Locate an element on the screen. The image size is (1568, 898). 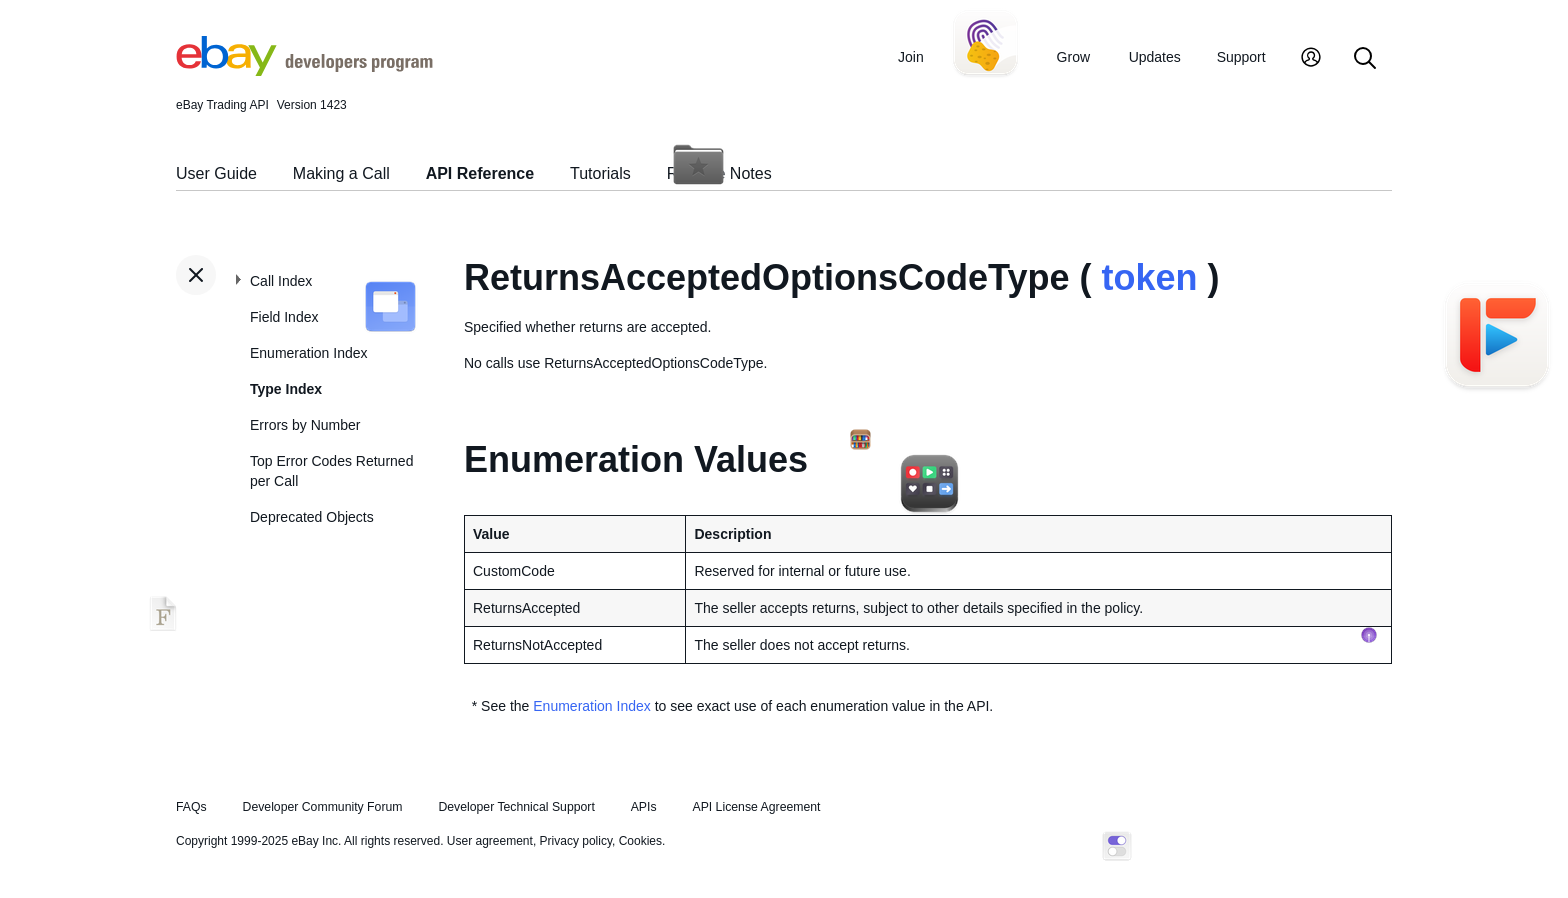
open desktop preferences or settings is located at coordinates (1117, 846).